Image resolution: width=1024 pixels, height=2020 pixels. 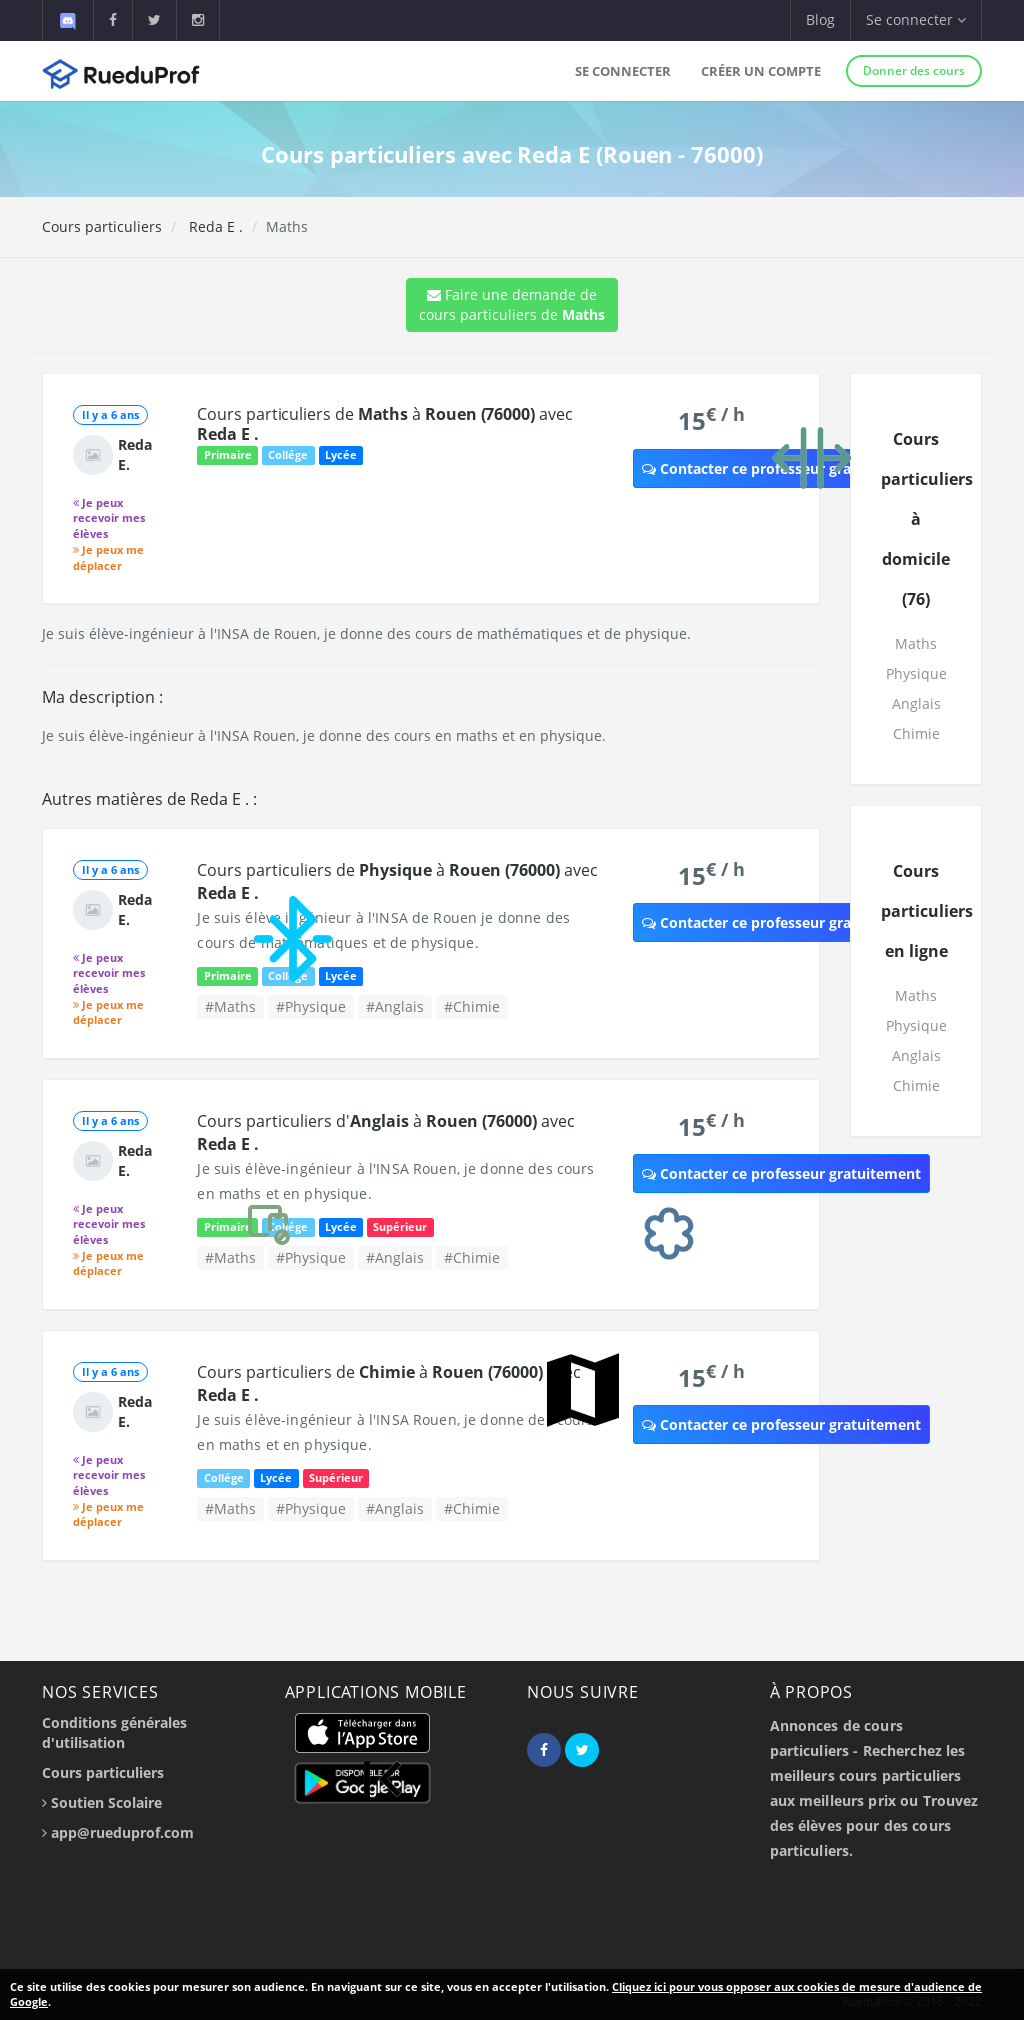 I want to click on view map, so click(x=583, y=1390).